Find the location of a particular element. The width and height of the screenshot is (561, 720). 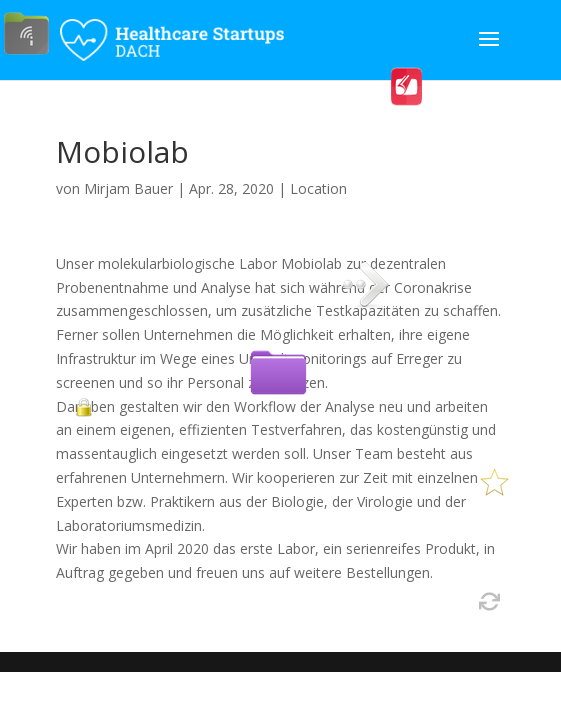

navigate to the next item or page is located at coordinates (365, 284).